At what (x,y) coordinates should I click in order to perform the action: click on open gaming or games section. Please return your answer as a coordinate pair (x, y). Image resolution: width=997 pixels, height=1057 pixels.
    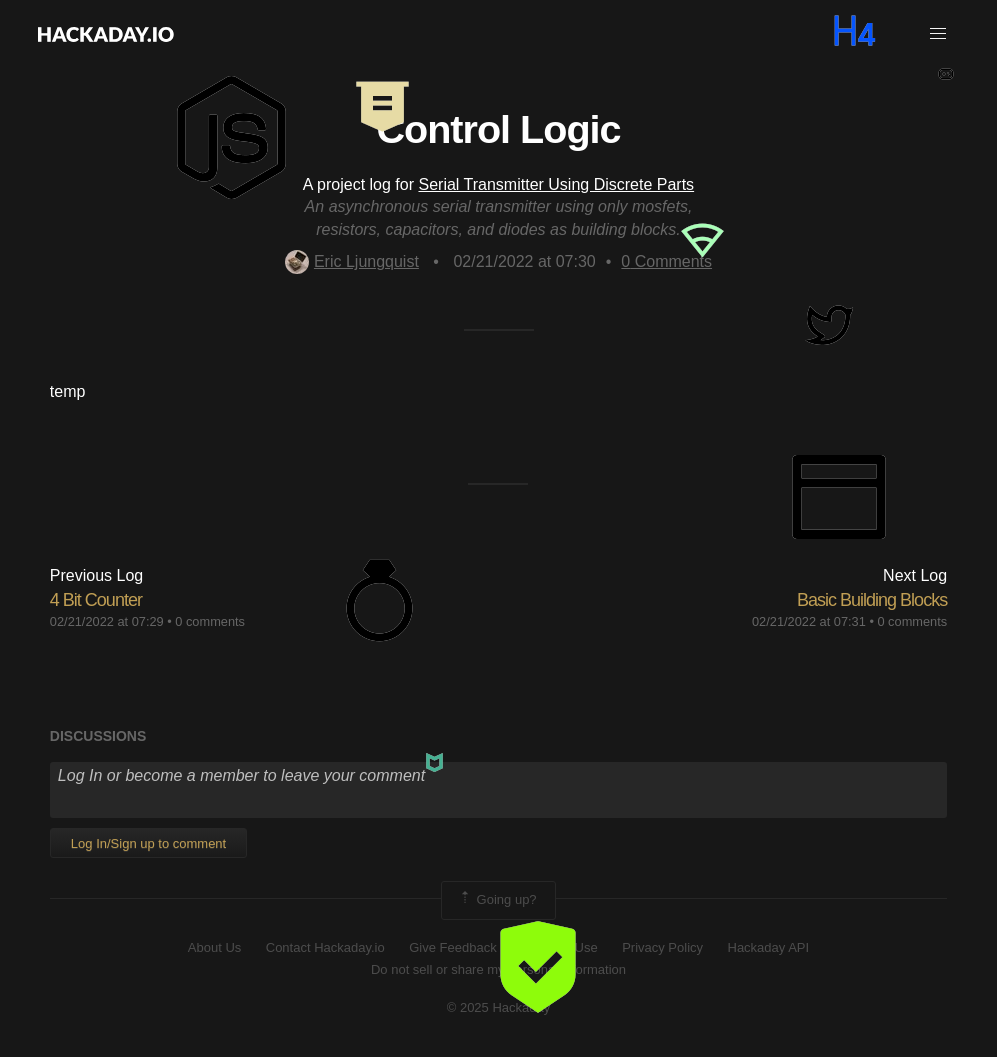
    Looking at the image, I should click on (946, 74).